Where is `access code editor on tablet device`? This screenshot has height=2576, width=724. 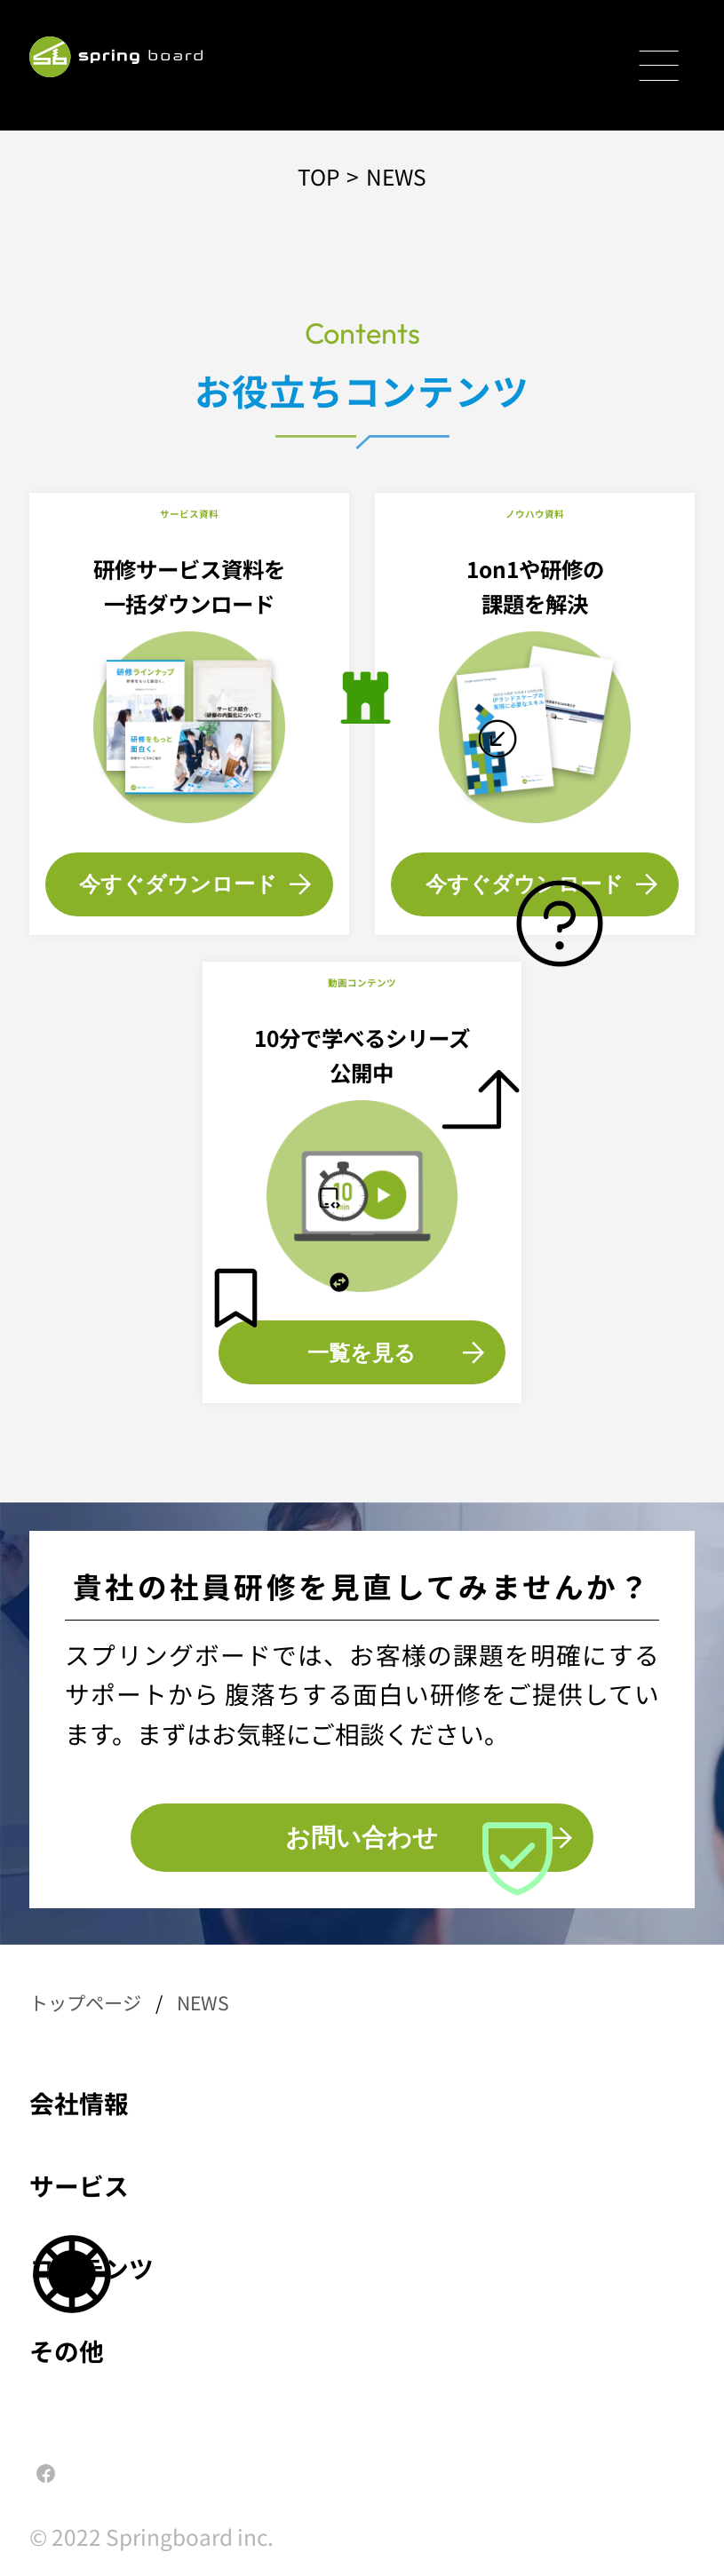
access code editor on tablet device is located at coordinates (329, 1198).